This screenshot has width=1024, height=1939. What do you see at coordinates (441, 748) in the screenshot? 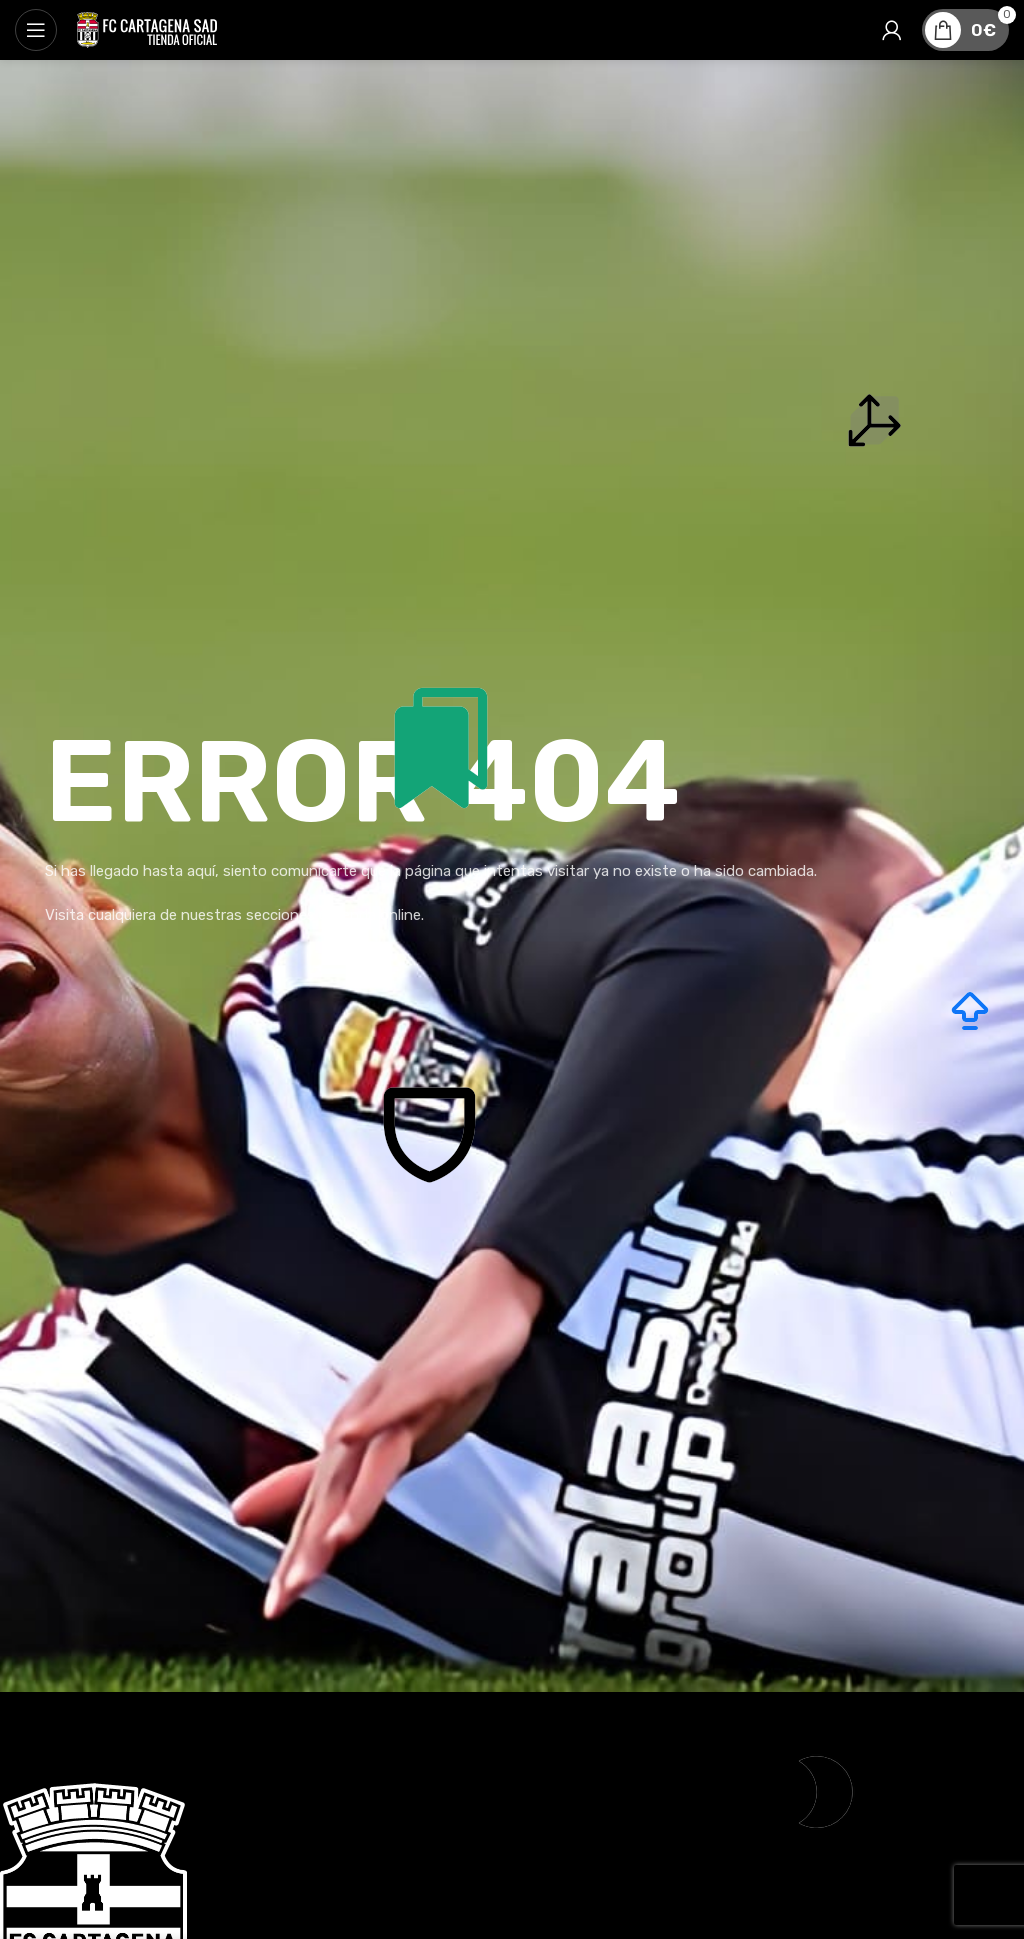
I see `view your saved bookmarks` at bounding box center [441, 748].